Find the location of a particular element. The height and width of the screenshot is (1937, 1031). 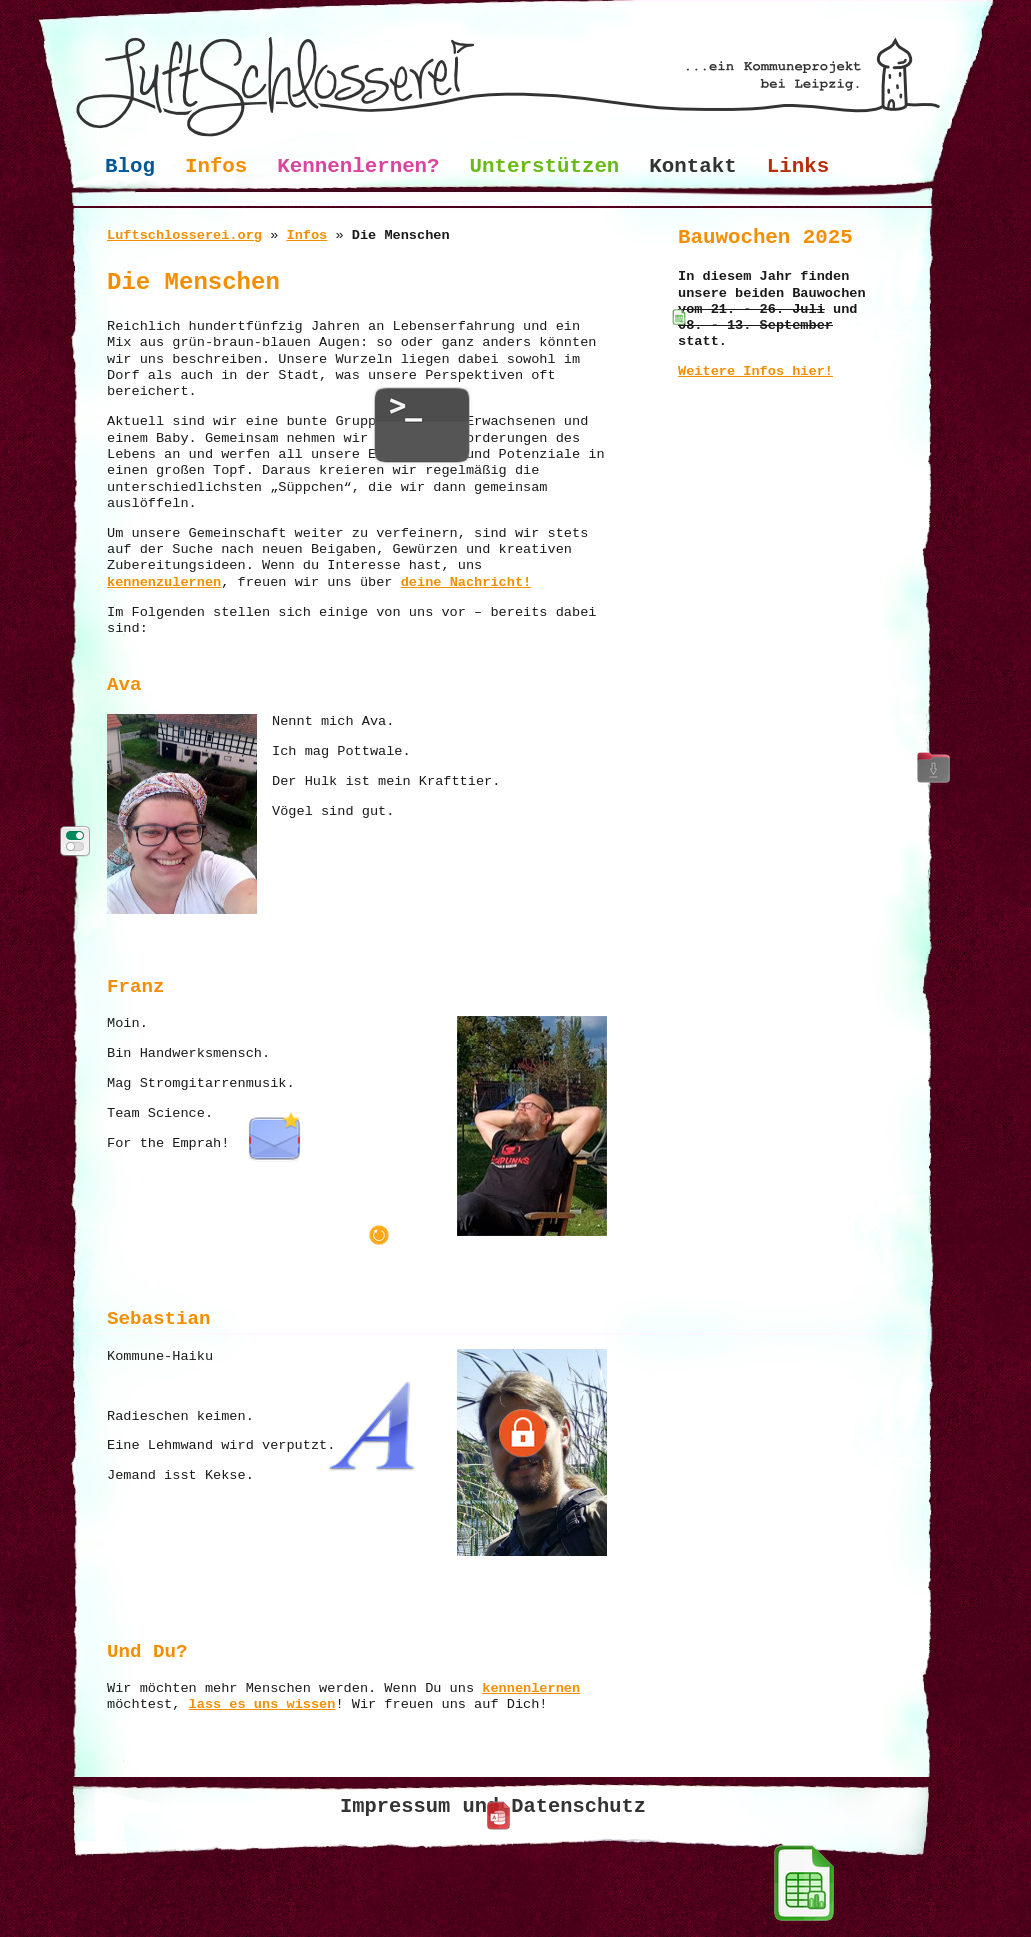

brightness settings are locked is located at coordinates (523, 1433).